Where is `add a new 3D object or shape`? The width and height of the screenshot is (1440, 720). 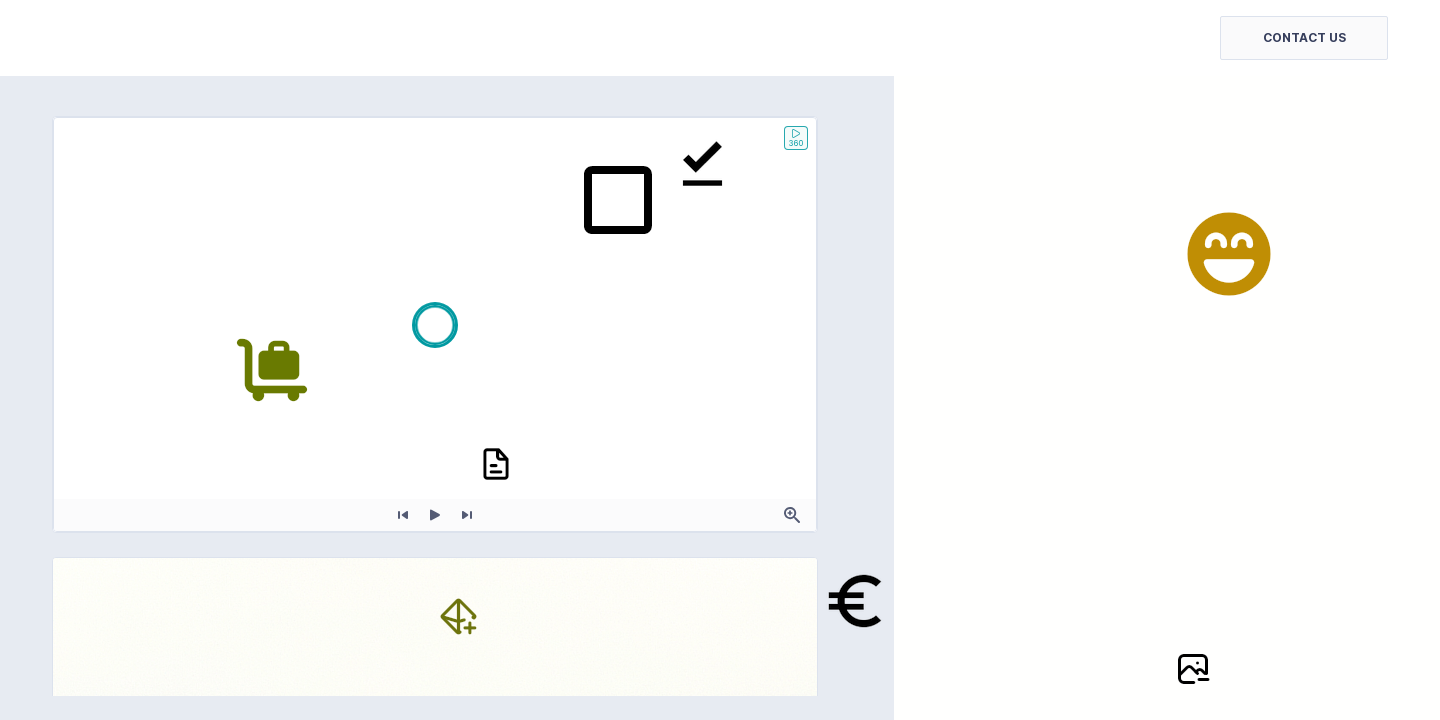
add a new 3D object or shape is located at coordinates (458, 616).